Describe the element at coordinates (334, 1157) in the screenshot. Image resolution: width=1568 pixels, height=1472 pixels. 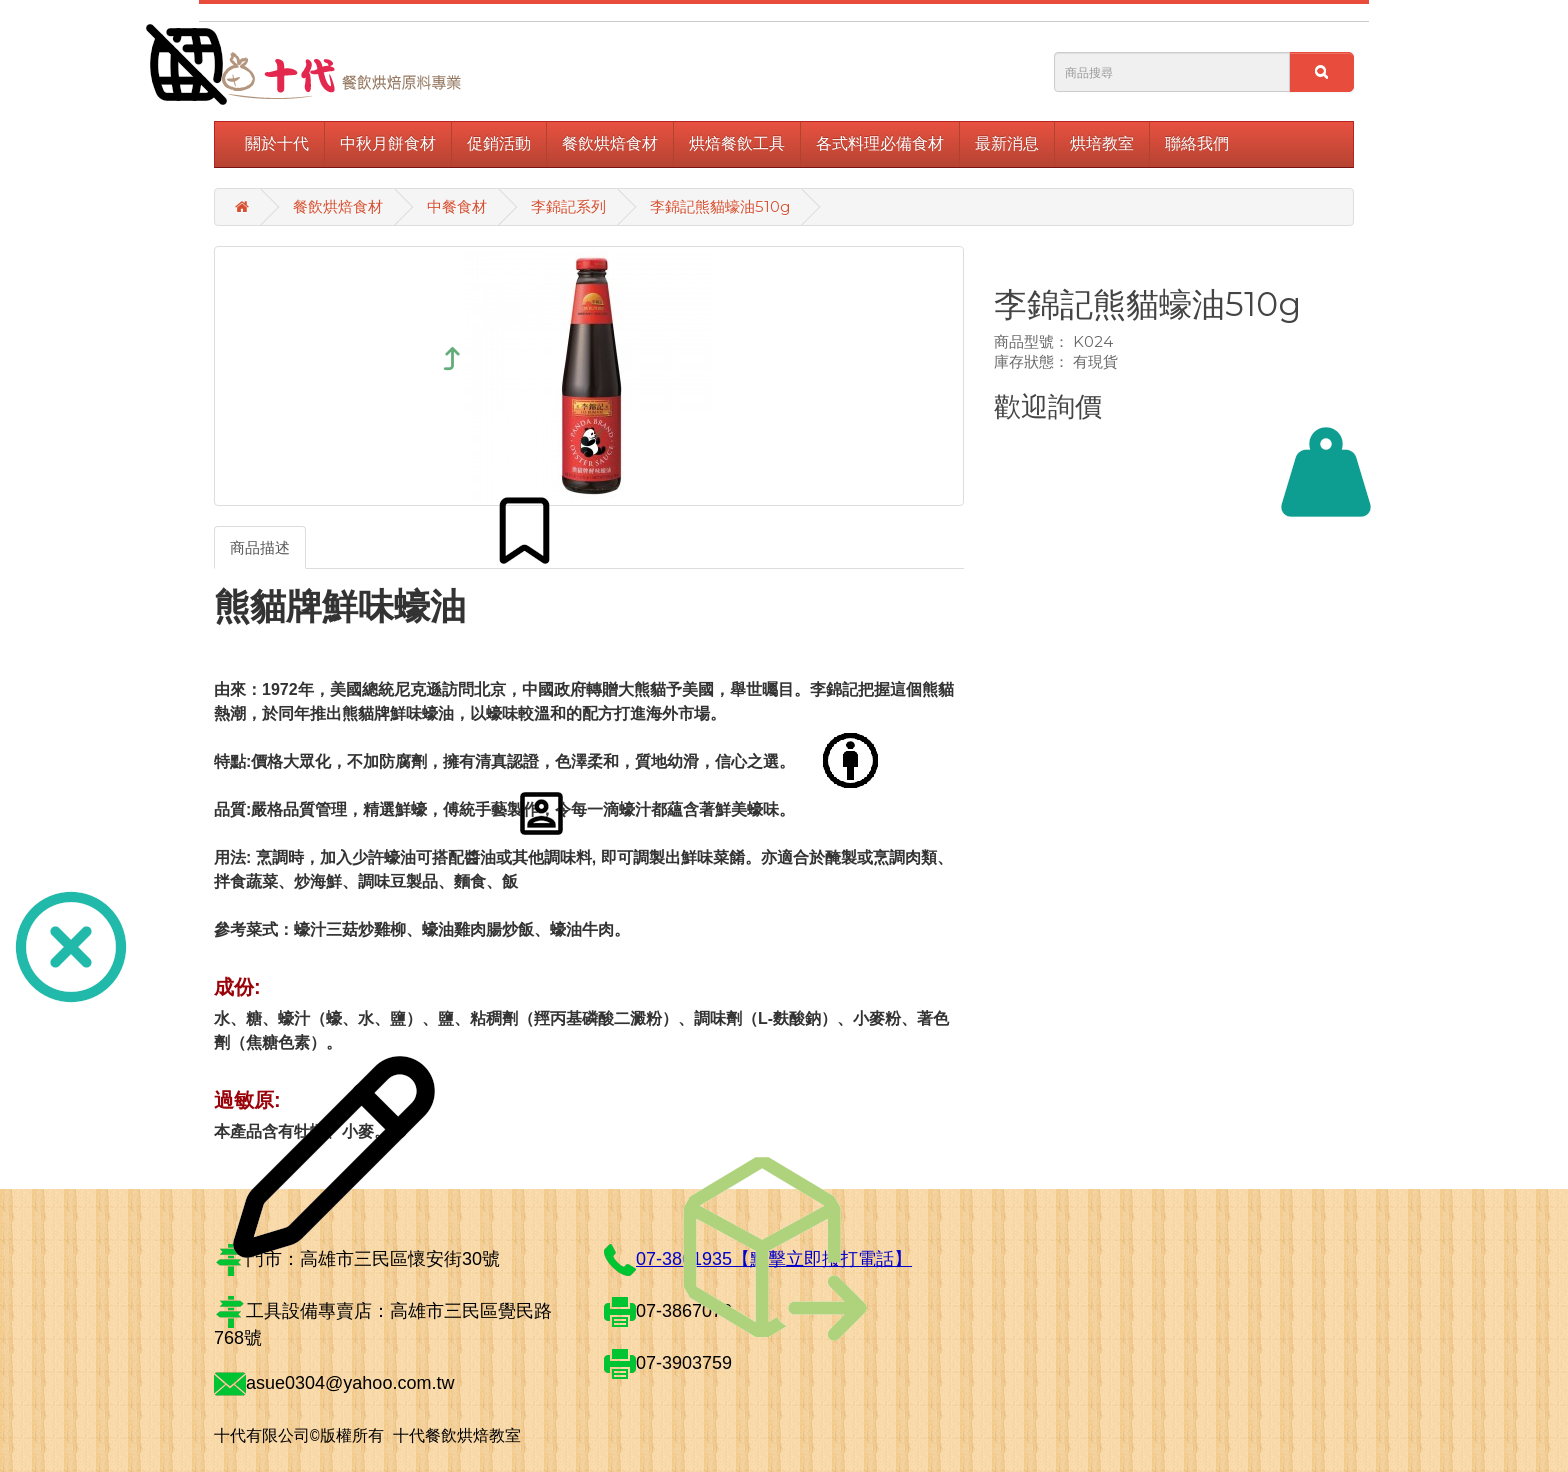
I see `edit content or text` at that location.